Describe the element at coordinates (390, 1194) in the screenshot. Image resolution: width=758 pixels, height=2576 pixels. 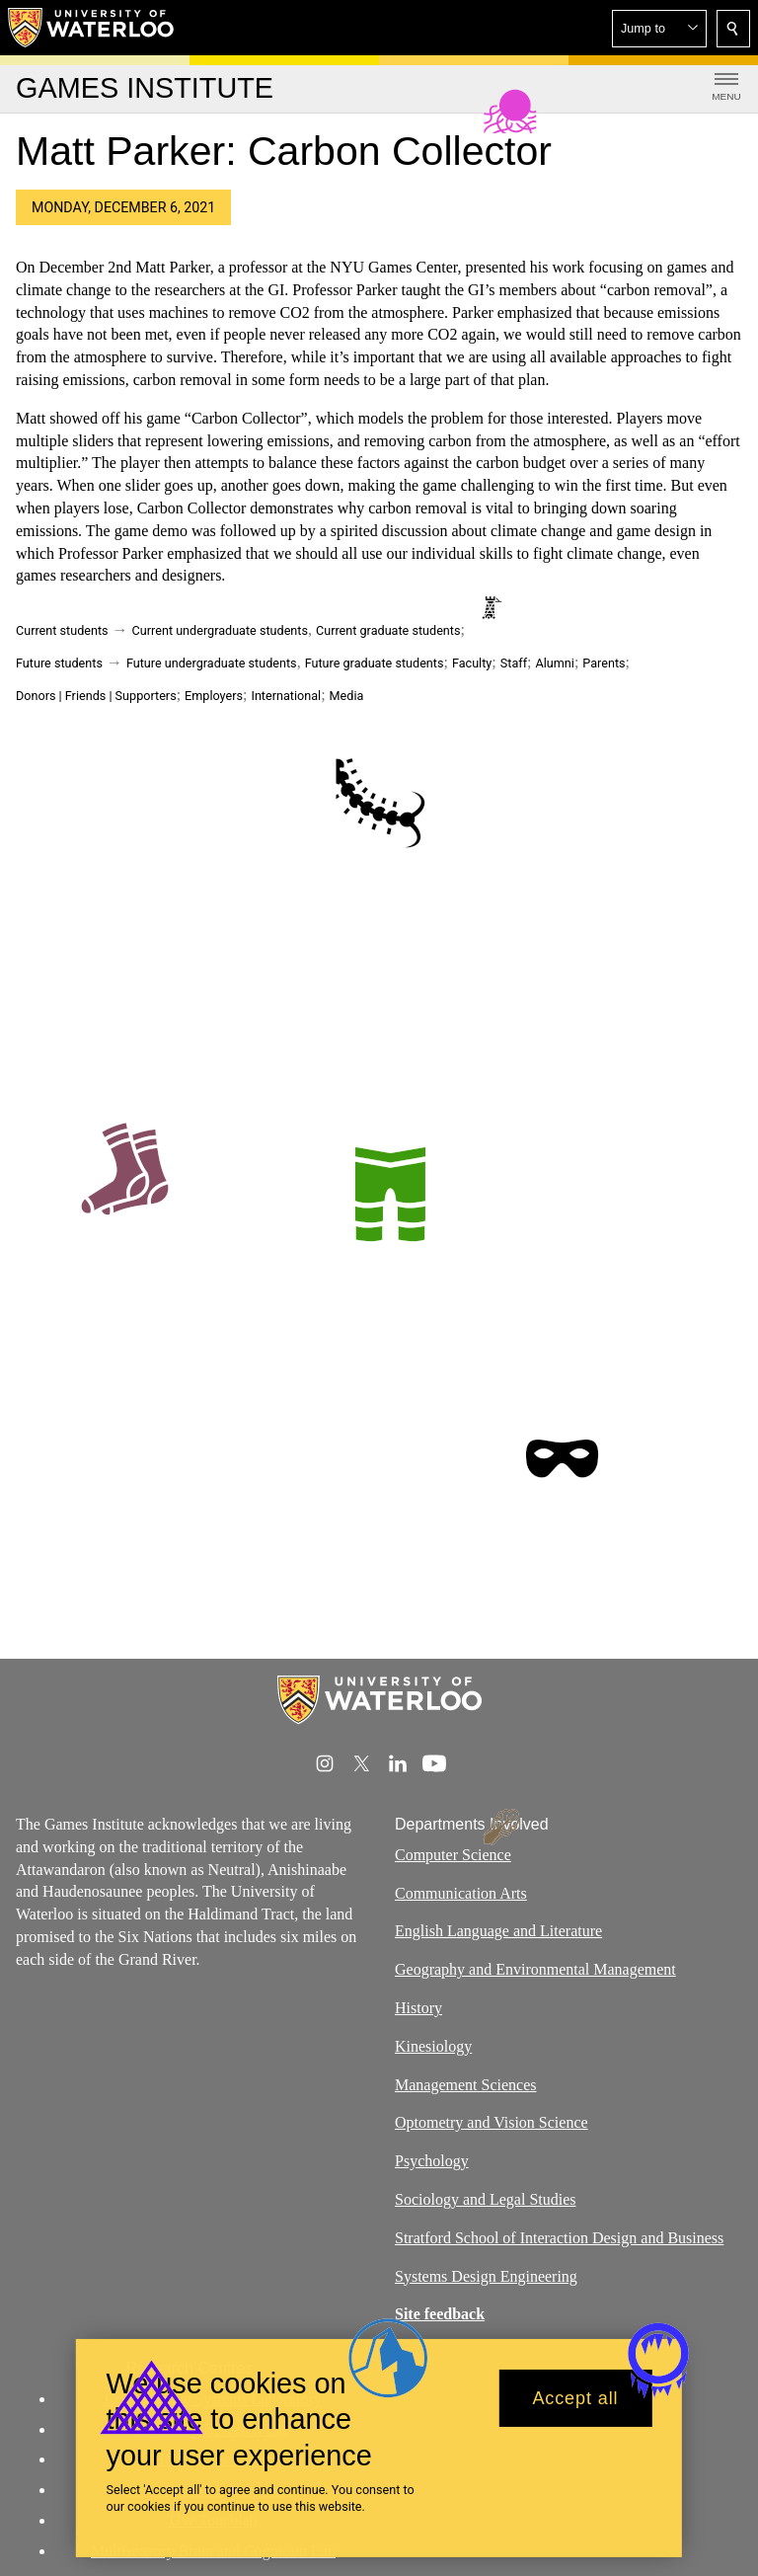
I see `equip armored leg gear` at that location.